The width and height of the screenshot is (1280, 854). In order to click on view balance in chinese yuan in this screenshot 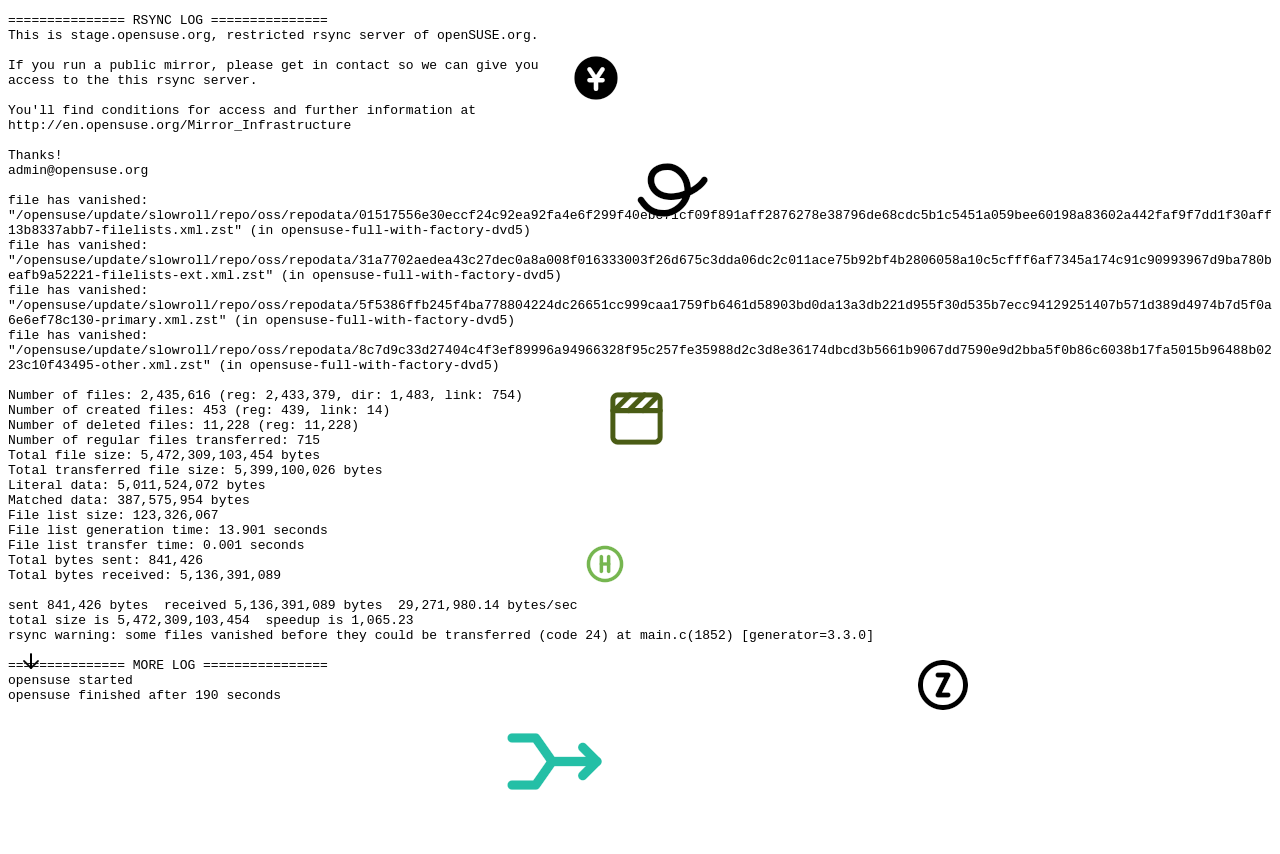, I will do `click(596, 78)`.